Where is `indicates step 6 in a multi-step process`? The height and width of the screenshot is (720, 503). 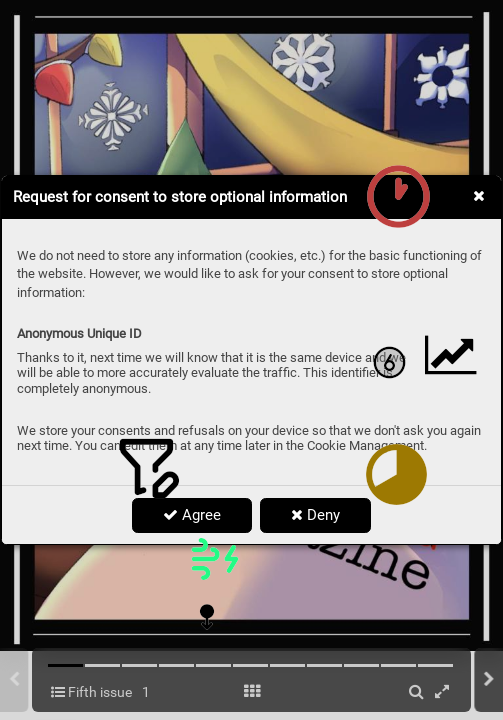 indicates step 6 in a multi-step process is located at coordinates (389, 362).